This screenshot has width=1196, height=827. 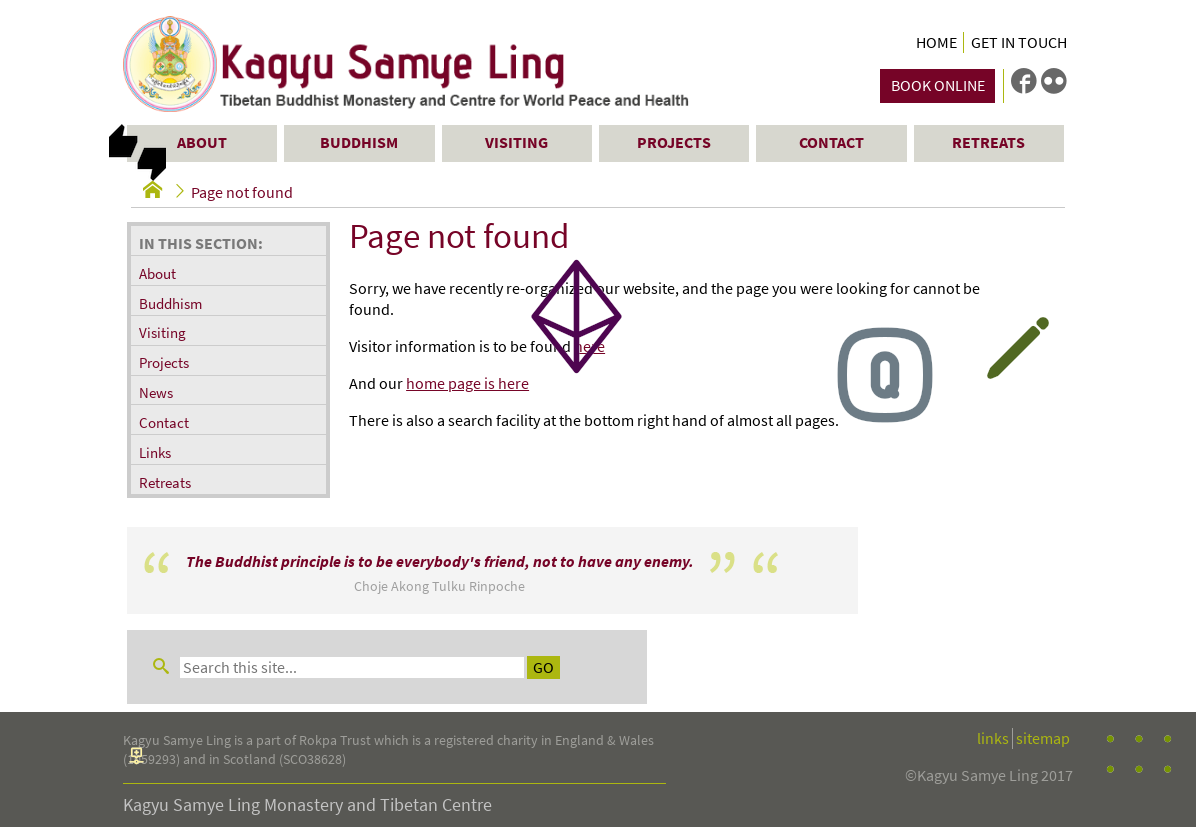 I want to click on drag to reorder or rearrange items, so click(x=1139, y=754).